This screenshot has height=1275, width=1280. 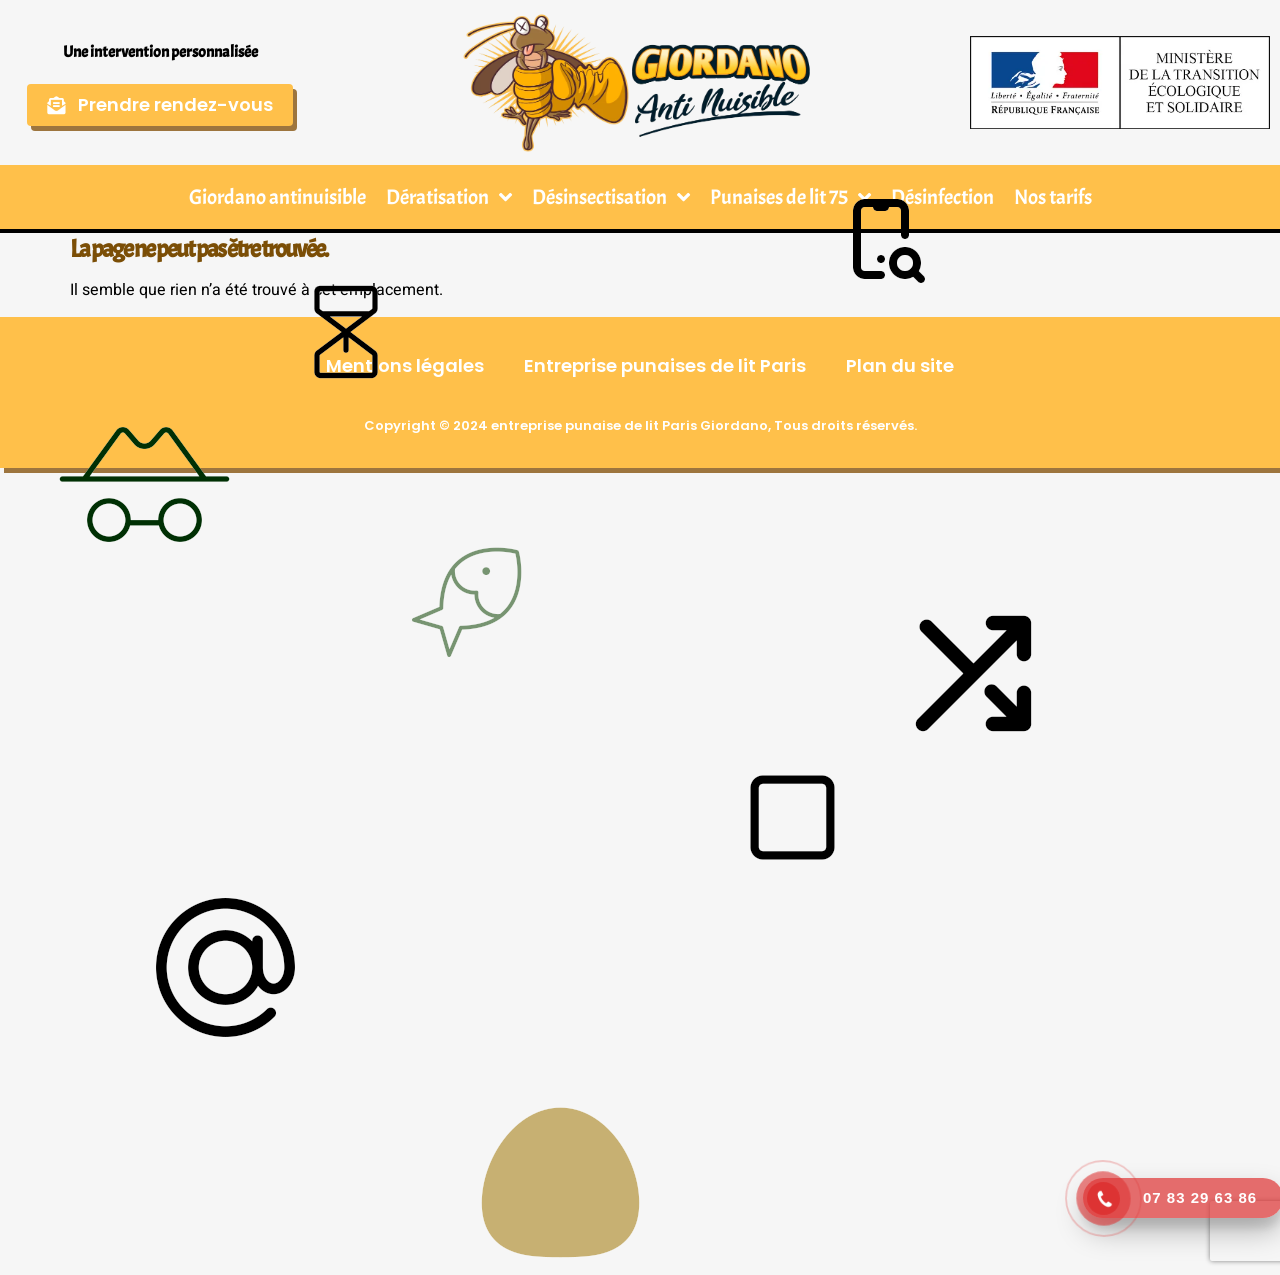 What do you see at coordinates (560, 1178) in the screenshot?
I see `decorative blob shape element` at bounding box center [560, 1178].